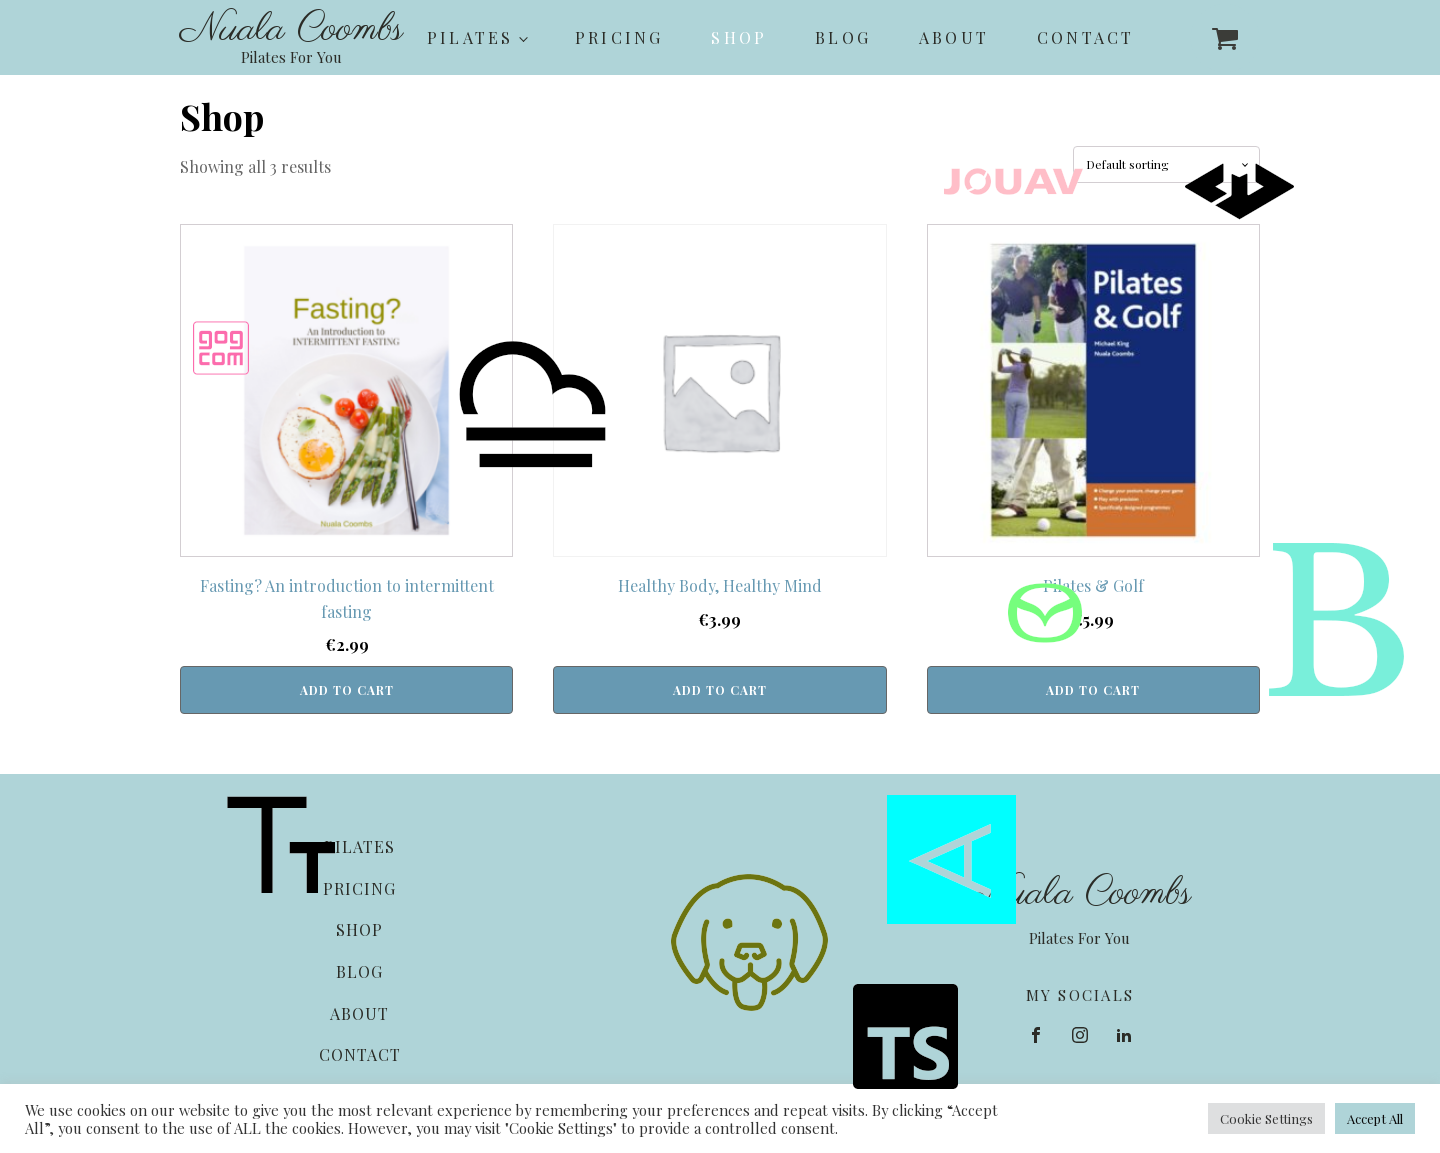 This screenshot has width=1440, height=1153. I want to click on adjust text size settings, so click(284, 842).